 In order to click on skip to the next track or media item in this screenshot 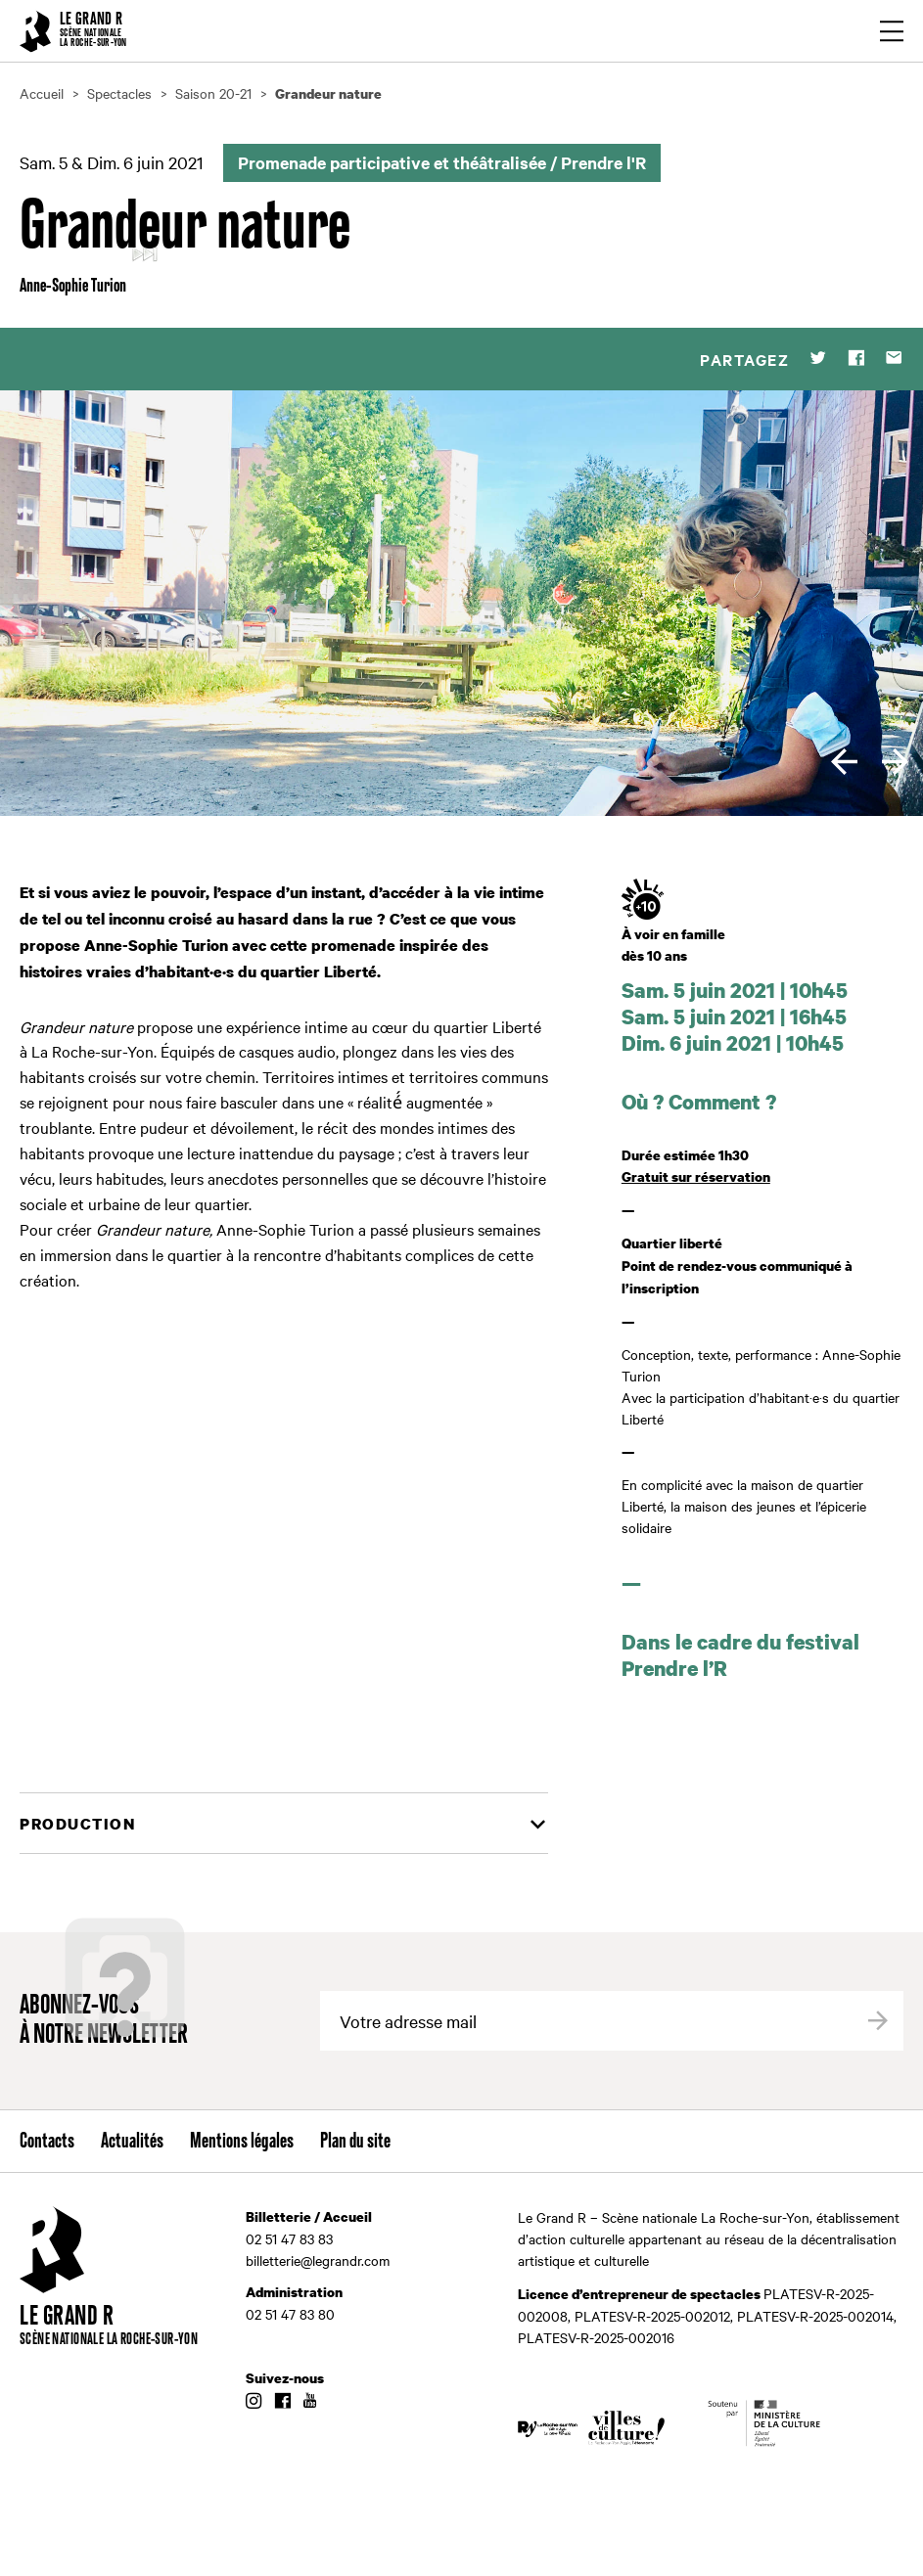, I will do `click(145, 254)`.